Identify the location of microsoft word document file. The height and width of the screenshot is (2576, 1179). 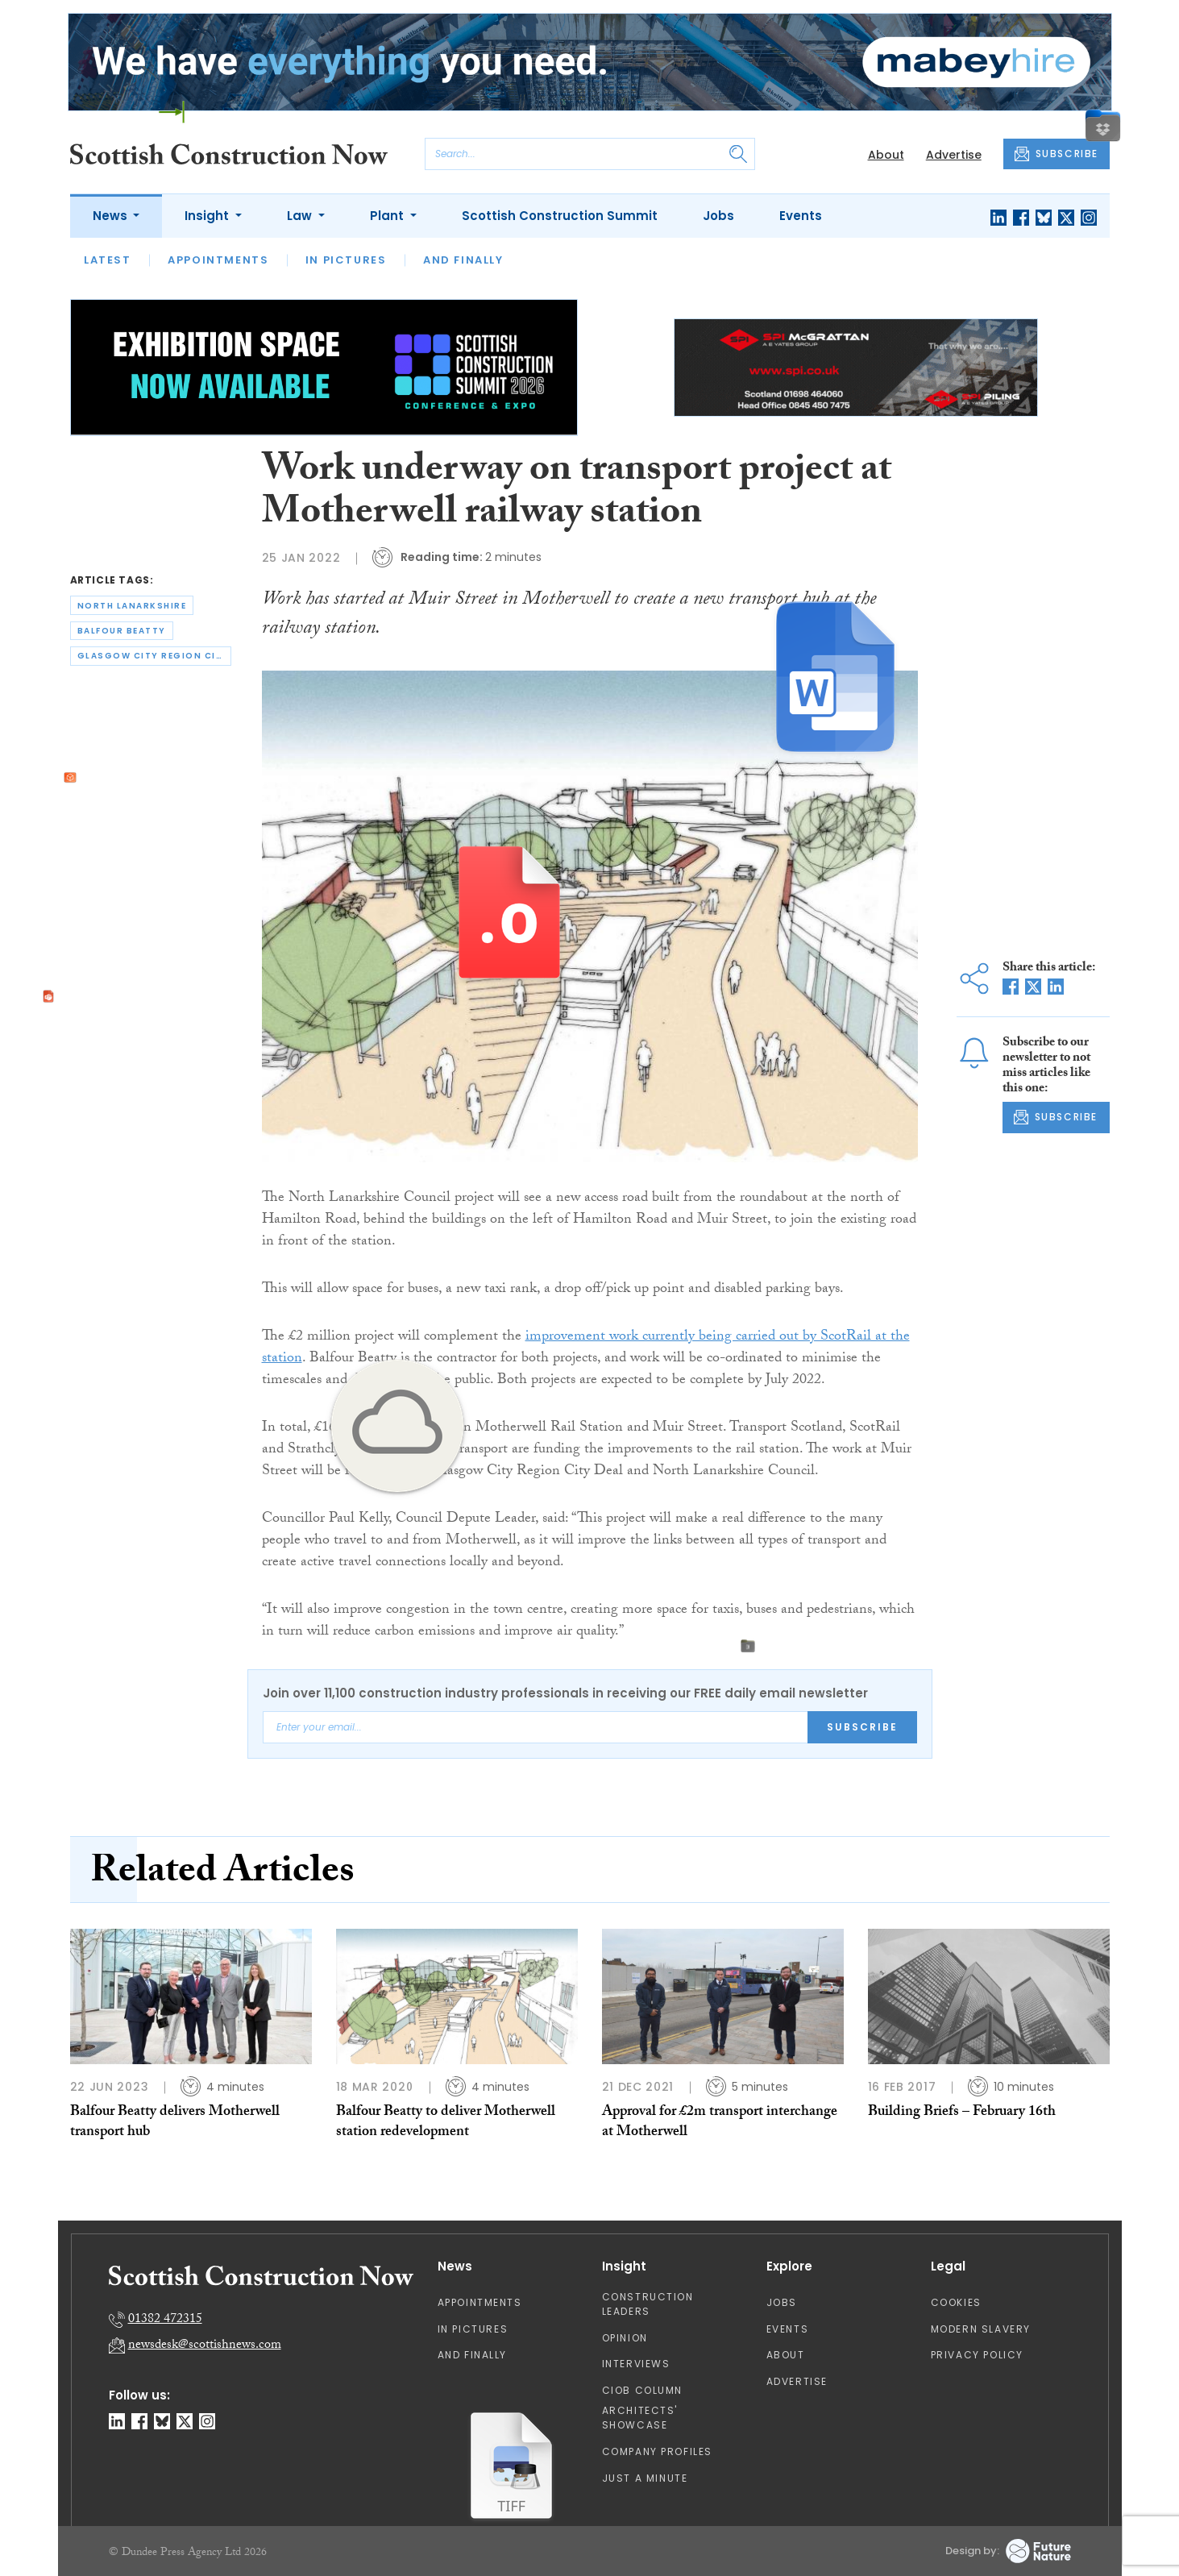
(835, 676).